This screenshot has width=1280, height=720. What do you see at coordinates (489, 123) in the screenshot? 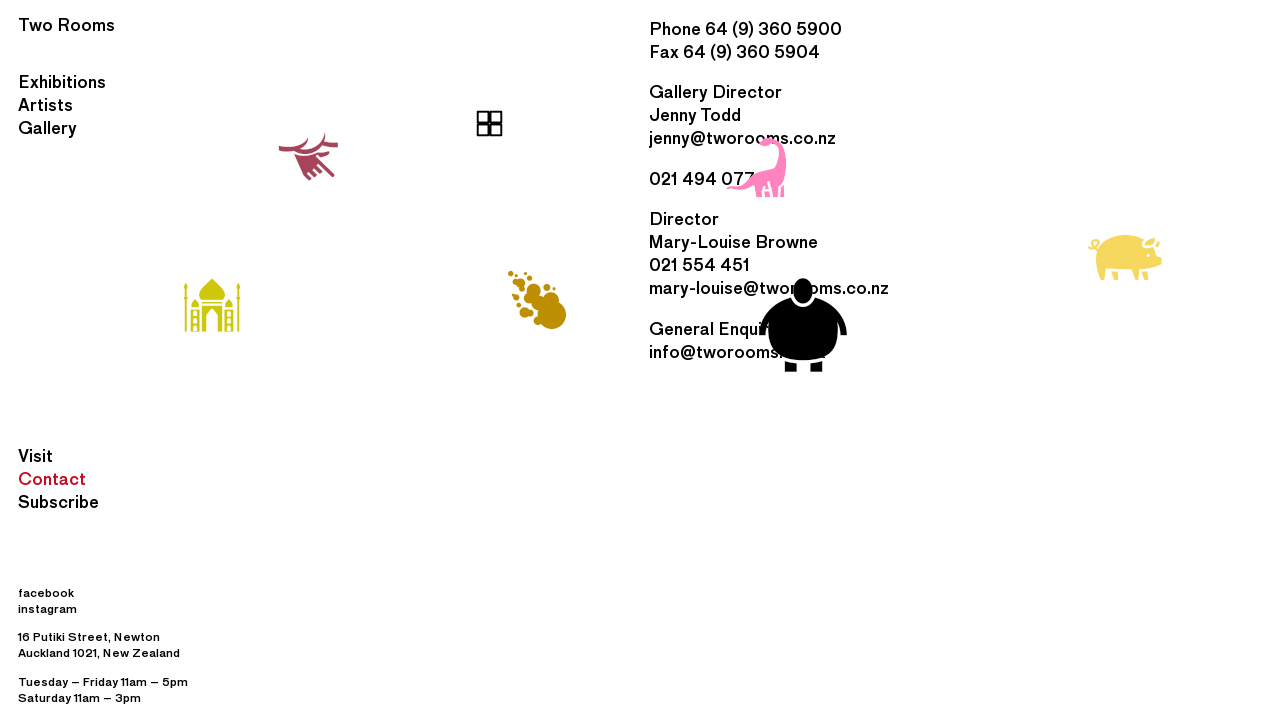
I see `place a brick or building block` at bounding box center [489, 123].